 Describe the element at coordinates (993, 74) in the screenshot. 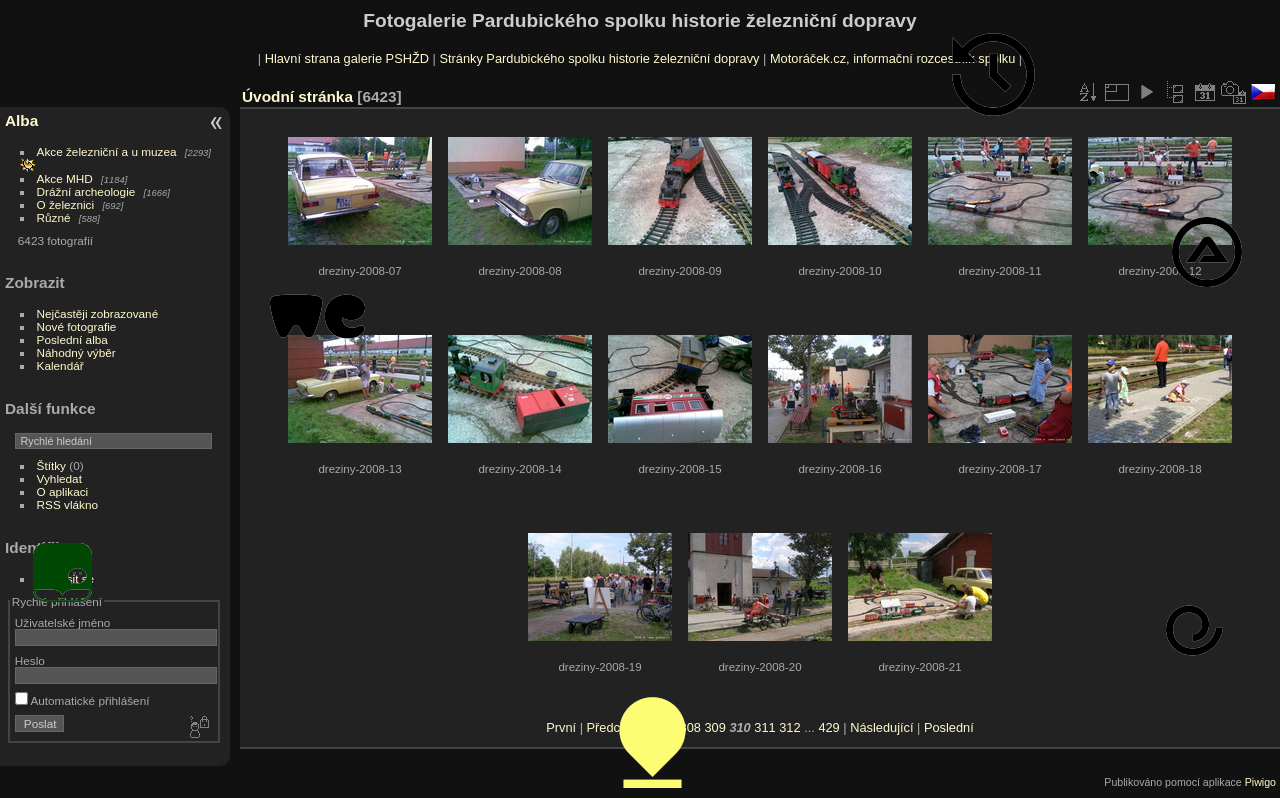

I see `view recent activity or history` at that location.